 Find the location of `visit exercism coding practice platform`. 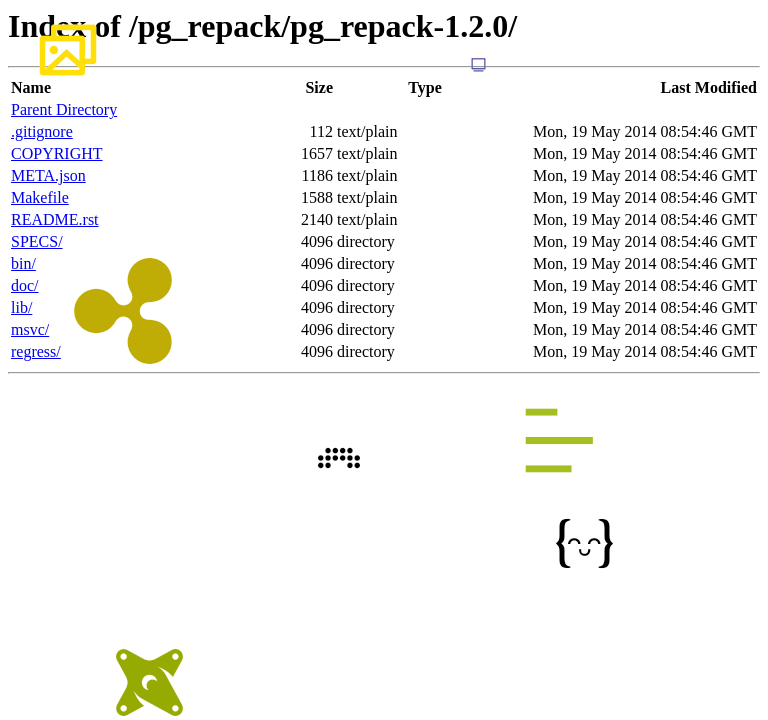

visit exercism coding practice platform is located at coordinates (584, 543).